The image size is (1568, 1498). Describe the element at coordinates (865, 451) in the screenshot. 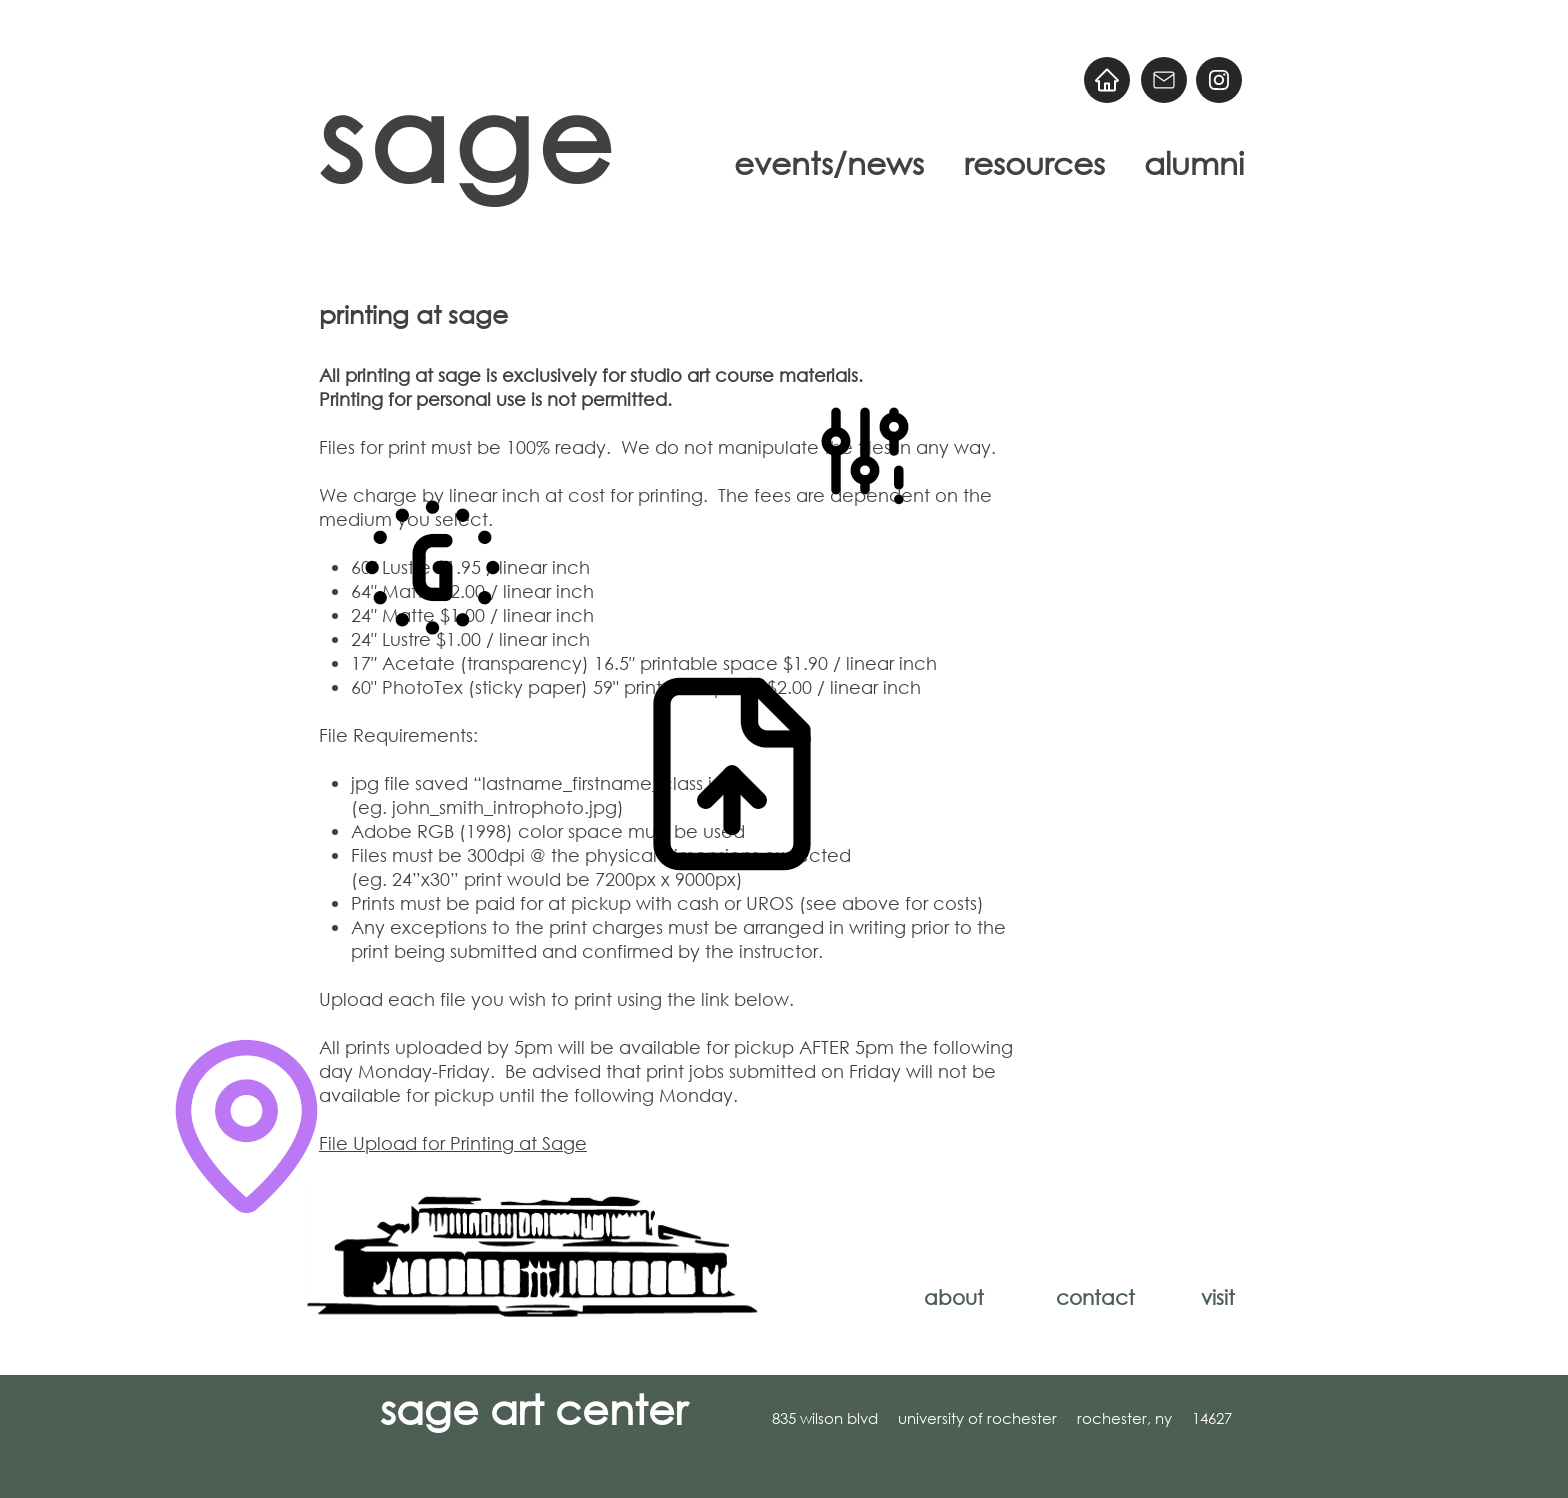

I see `settings require attention or action` at that location.